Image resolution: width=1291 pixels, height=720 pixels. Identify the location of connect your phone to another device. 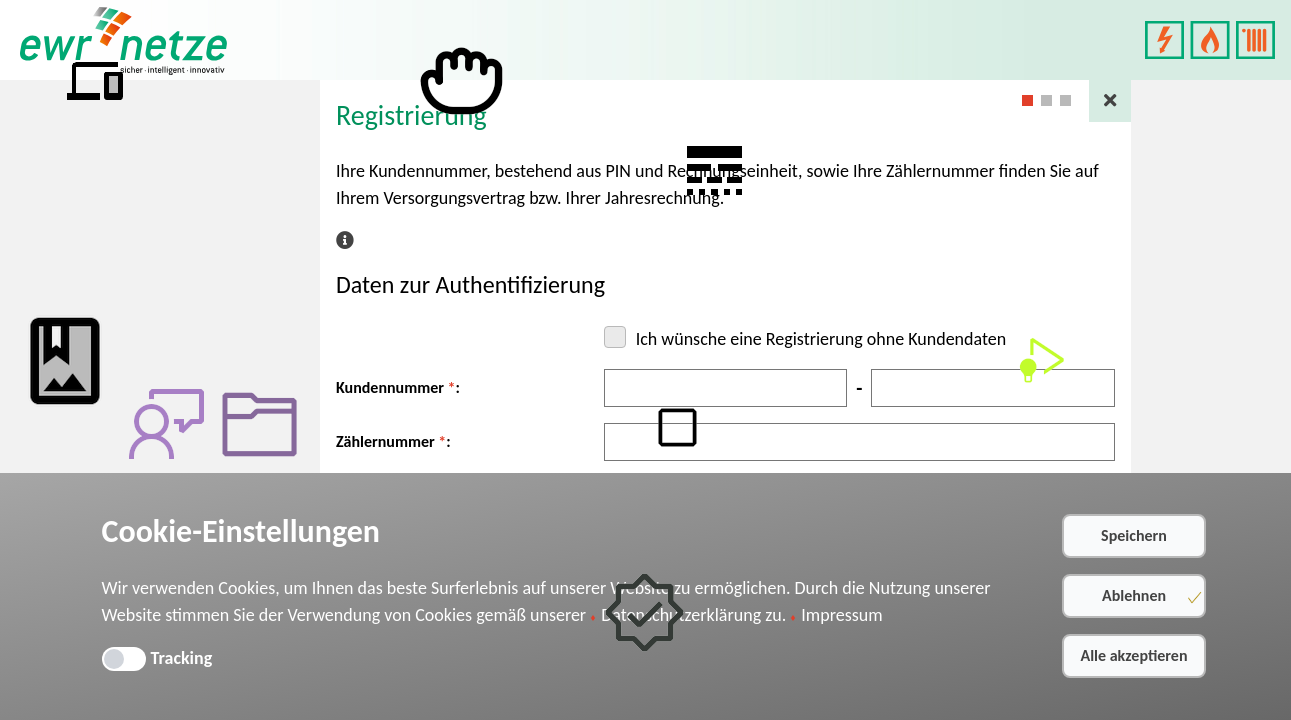
(95, 81).